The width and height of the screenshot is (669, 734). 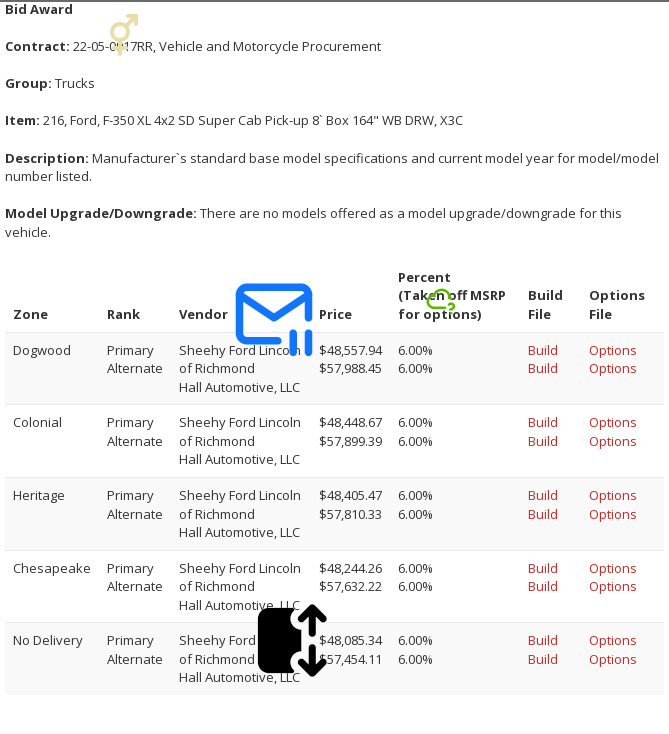 What do you see at coordinates (122, 34) in the screenshot?
I see `select bigender identity option` at bounding box center [122, 34].